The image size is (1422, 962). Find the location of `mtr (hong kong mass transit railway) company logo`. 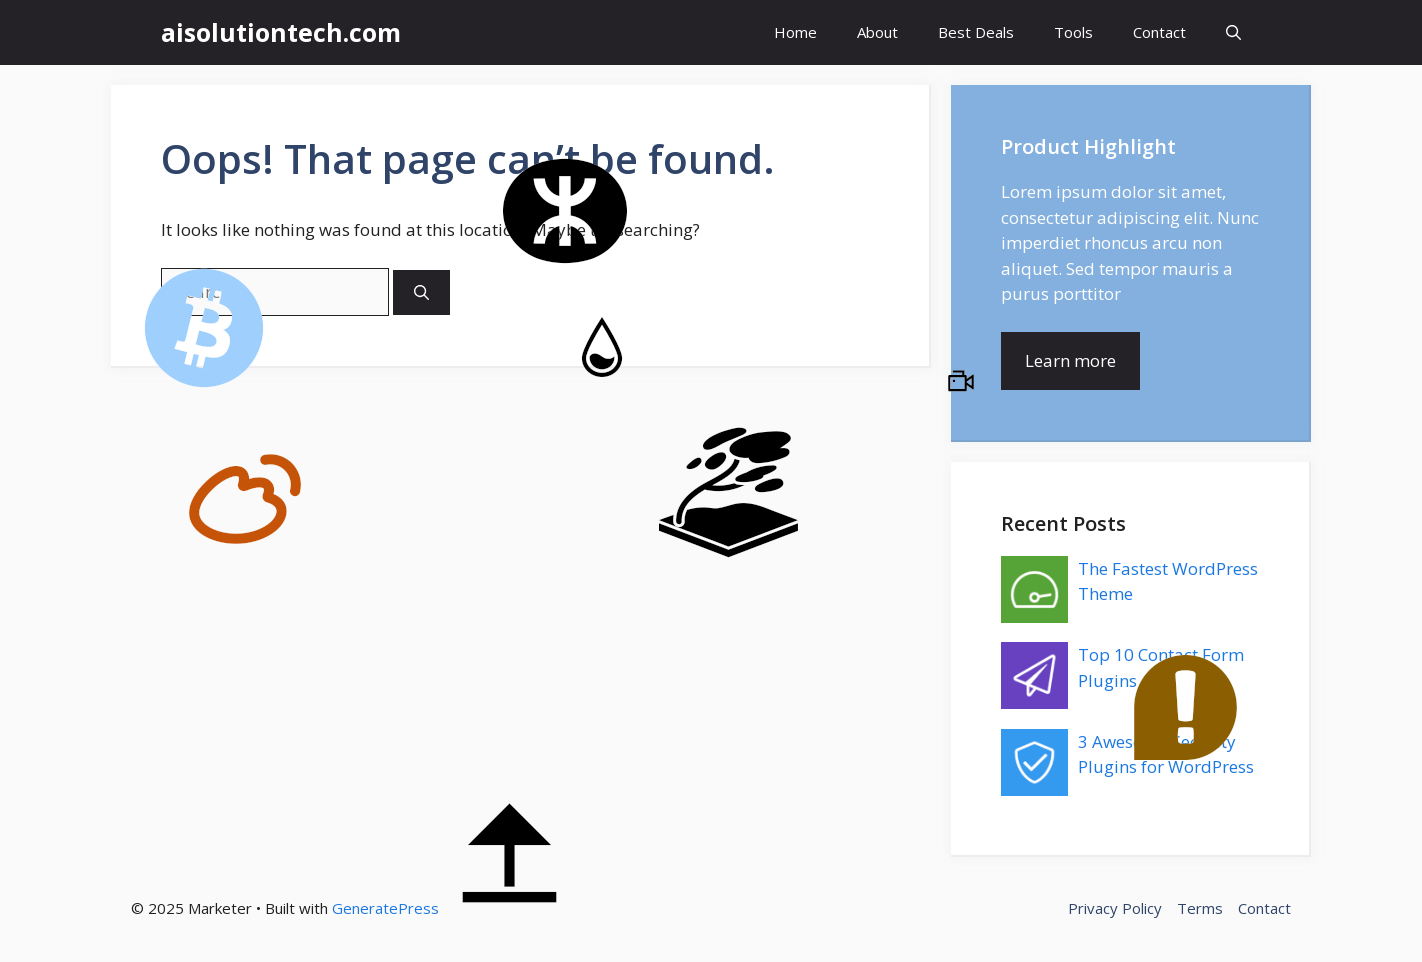

mtr (hong kong mass transit railway) company logo is located at coordinates (565, 211).